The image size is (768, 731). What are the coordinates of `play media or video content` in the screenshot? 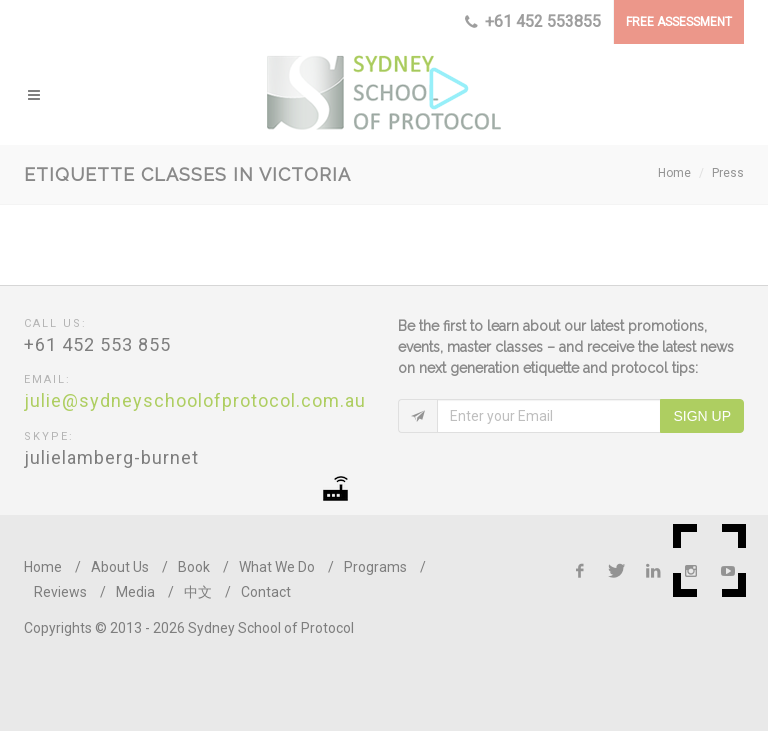 It's located at (448, 88).